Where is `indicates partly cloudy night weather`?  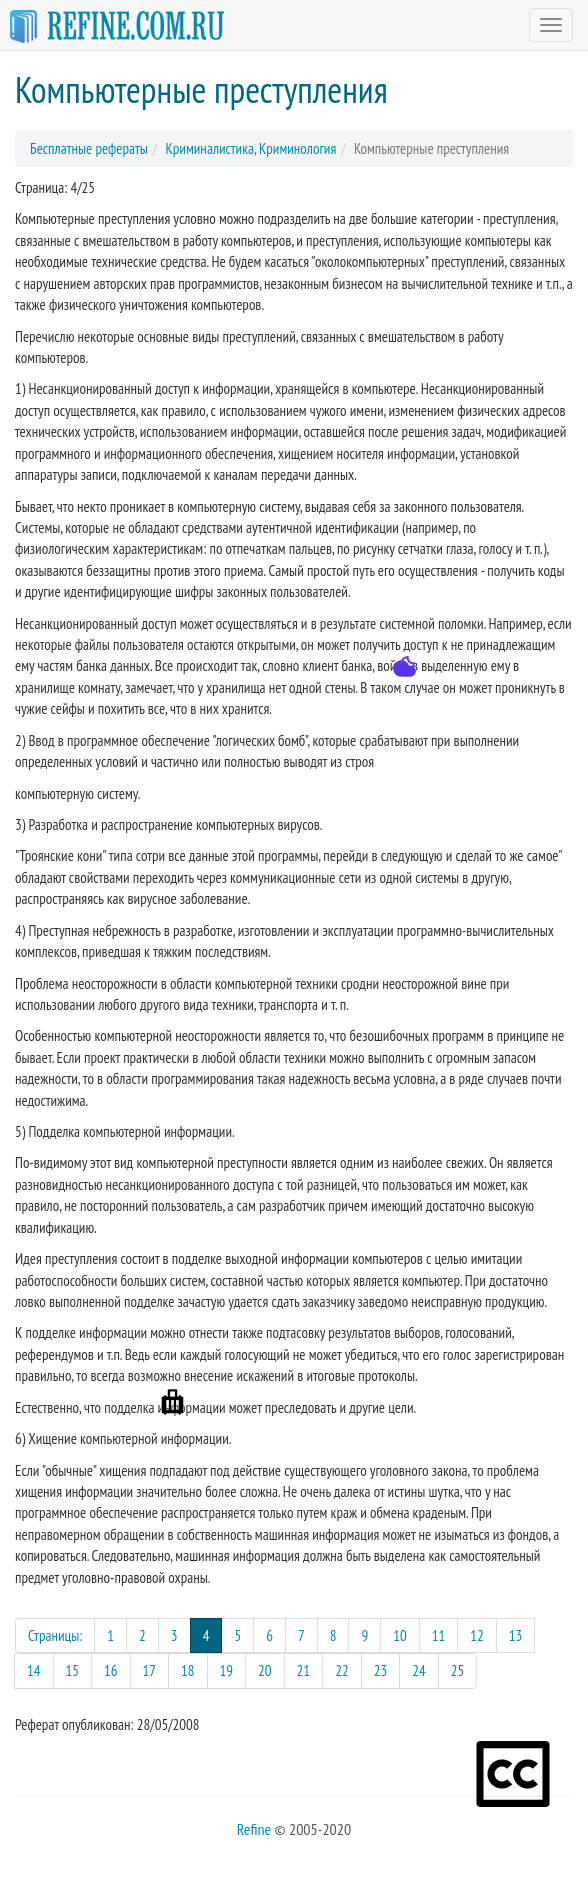 indicates partly cloudy night weather is located at coordinates (404, 667).